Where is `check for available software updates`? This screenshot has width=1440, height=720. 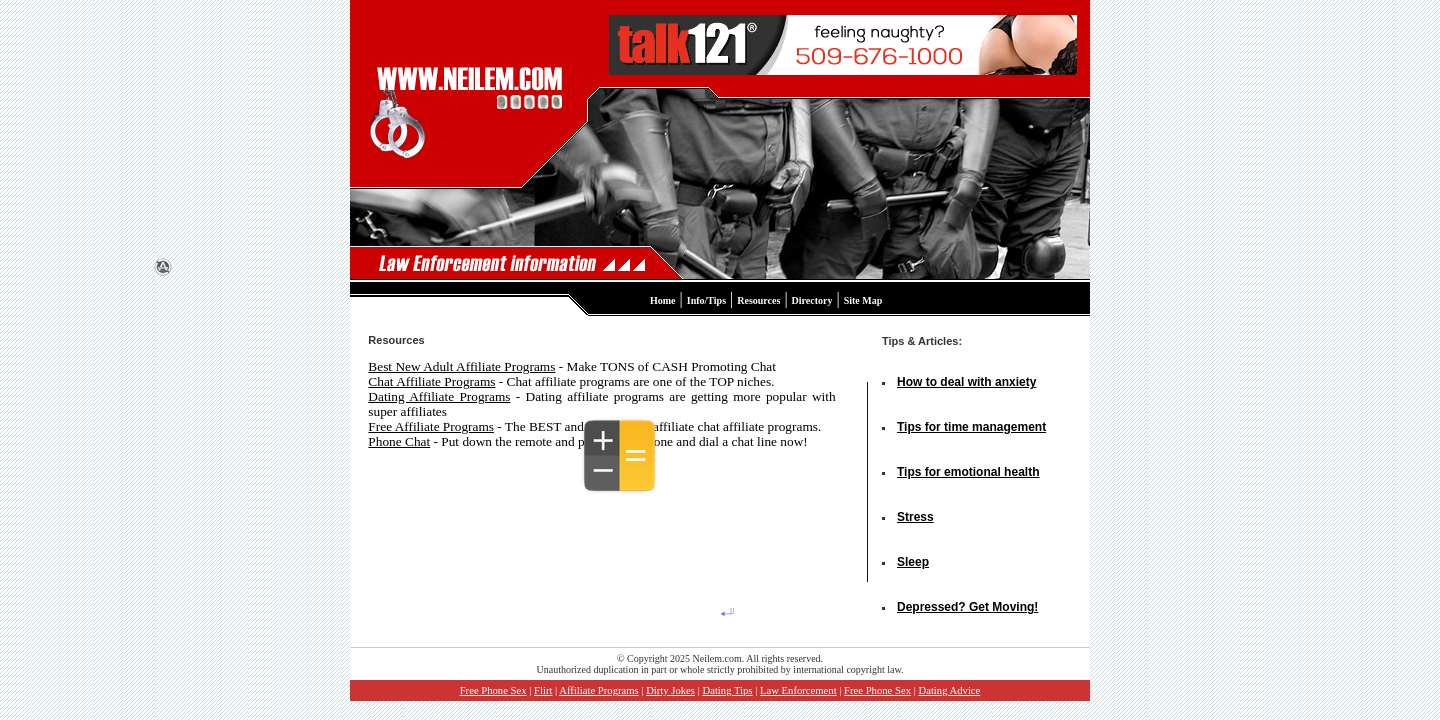 check for available software updates is located at coordinates (163, 267).